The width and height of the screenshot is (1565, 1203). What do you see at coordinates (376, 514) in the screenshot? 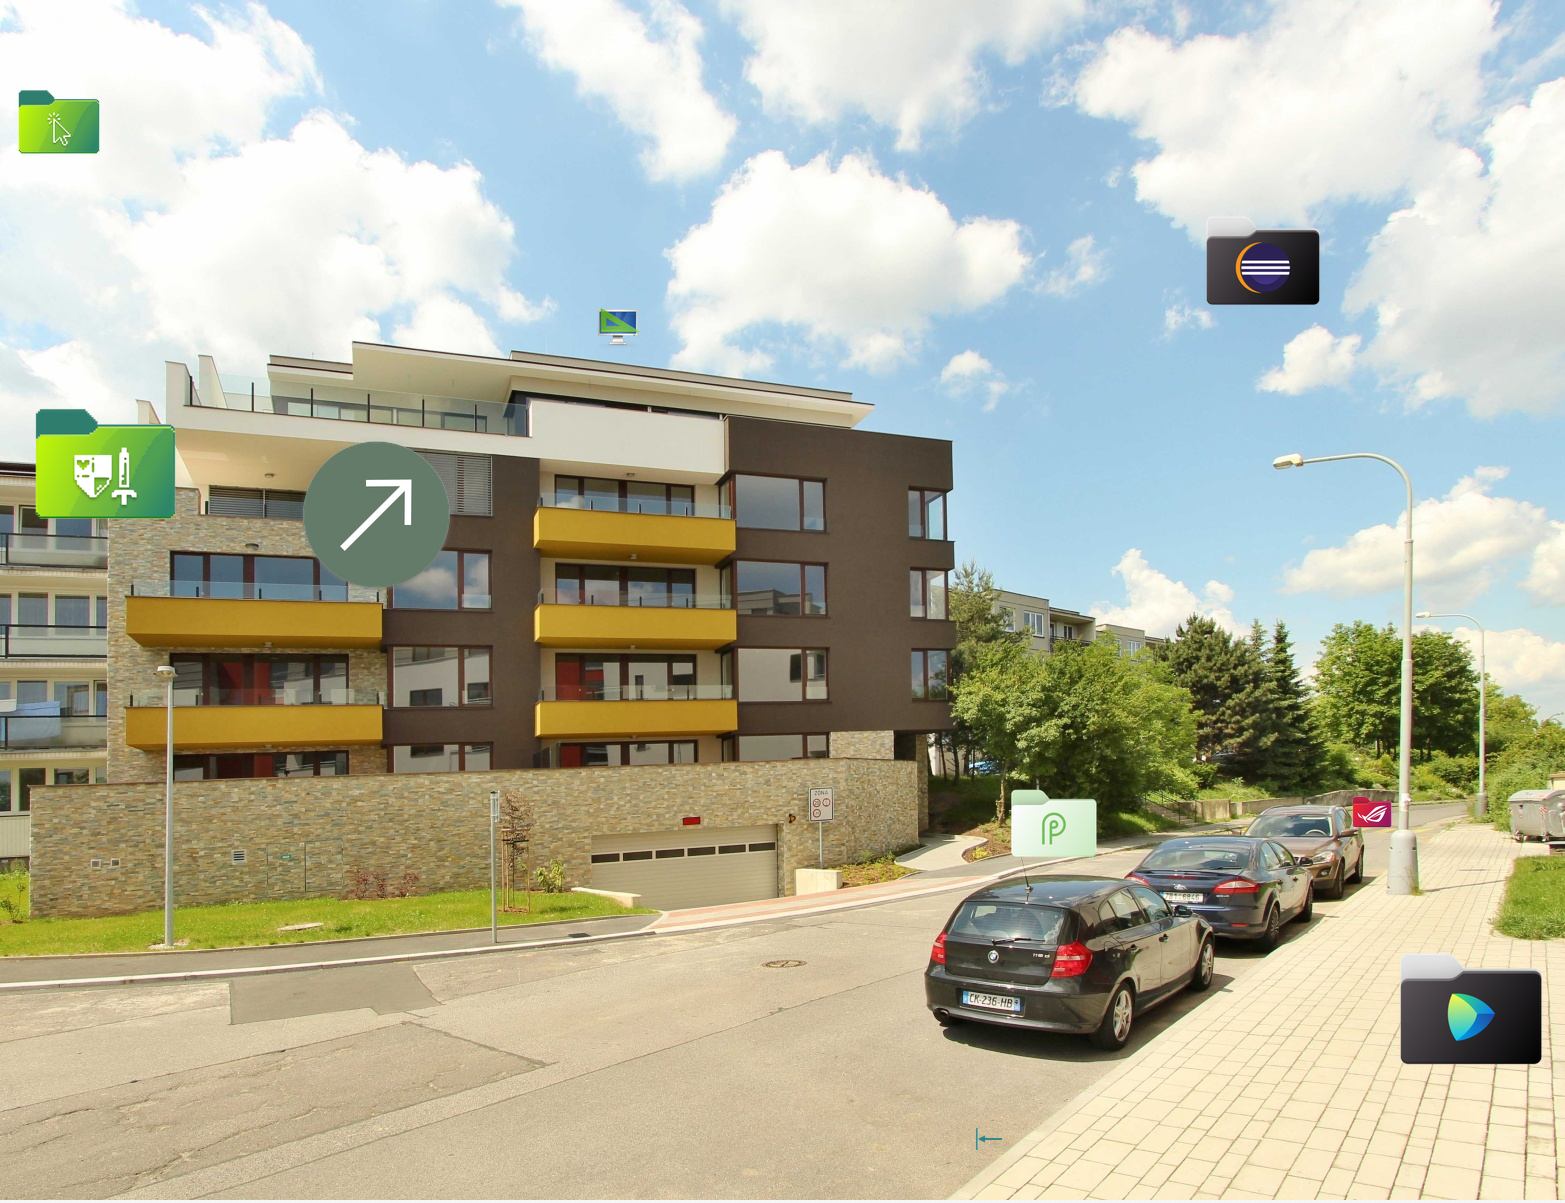
I see `indicates a symbolic link or shortcut to another file` at bounding box center [376, 514].